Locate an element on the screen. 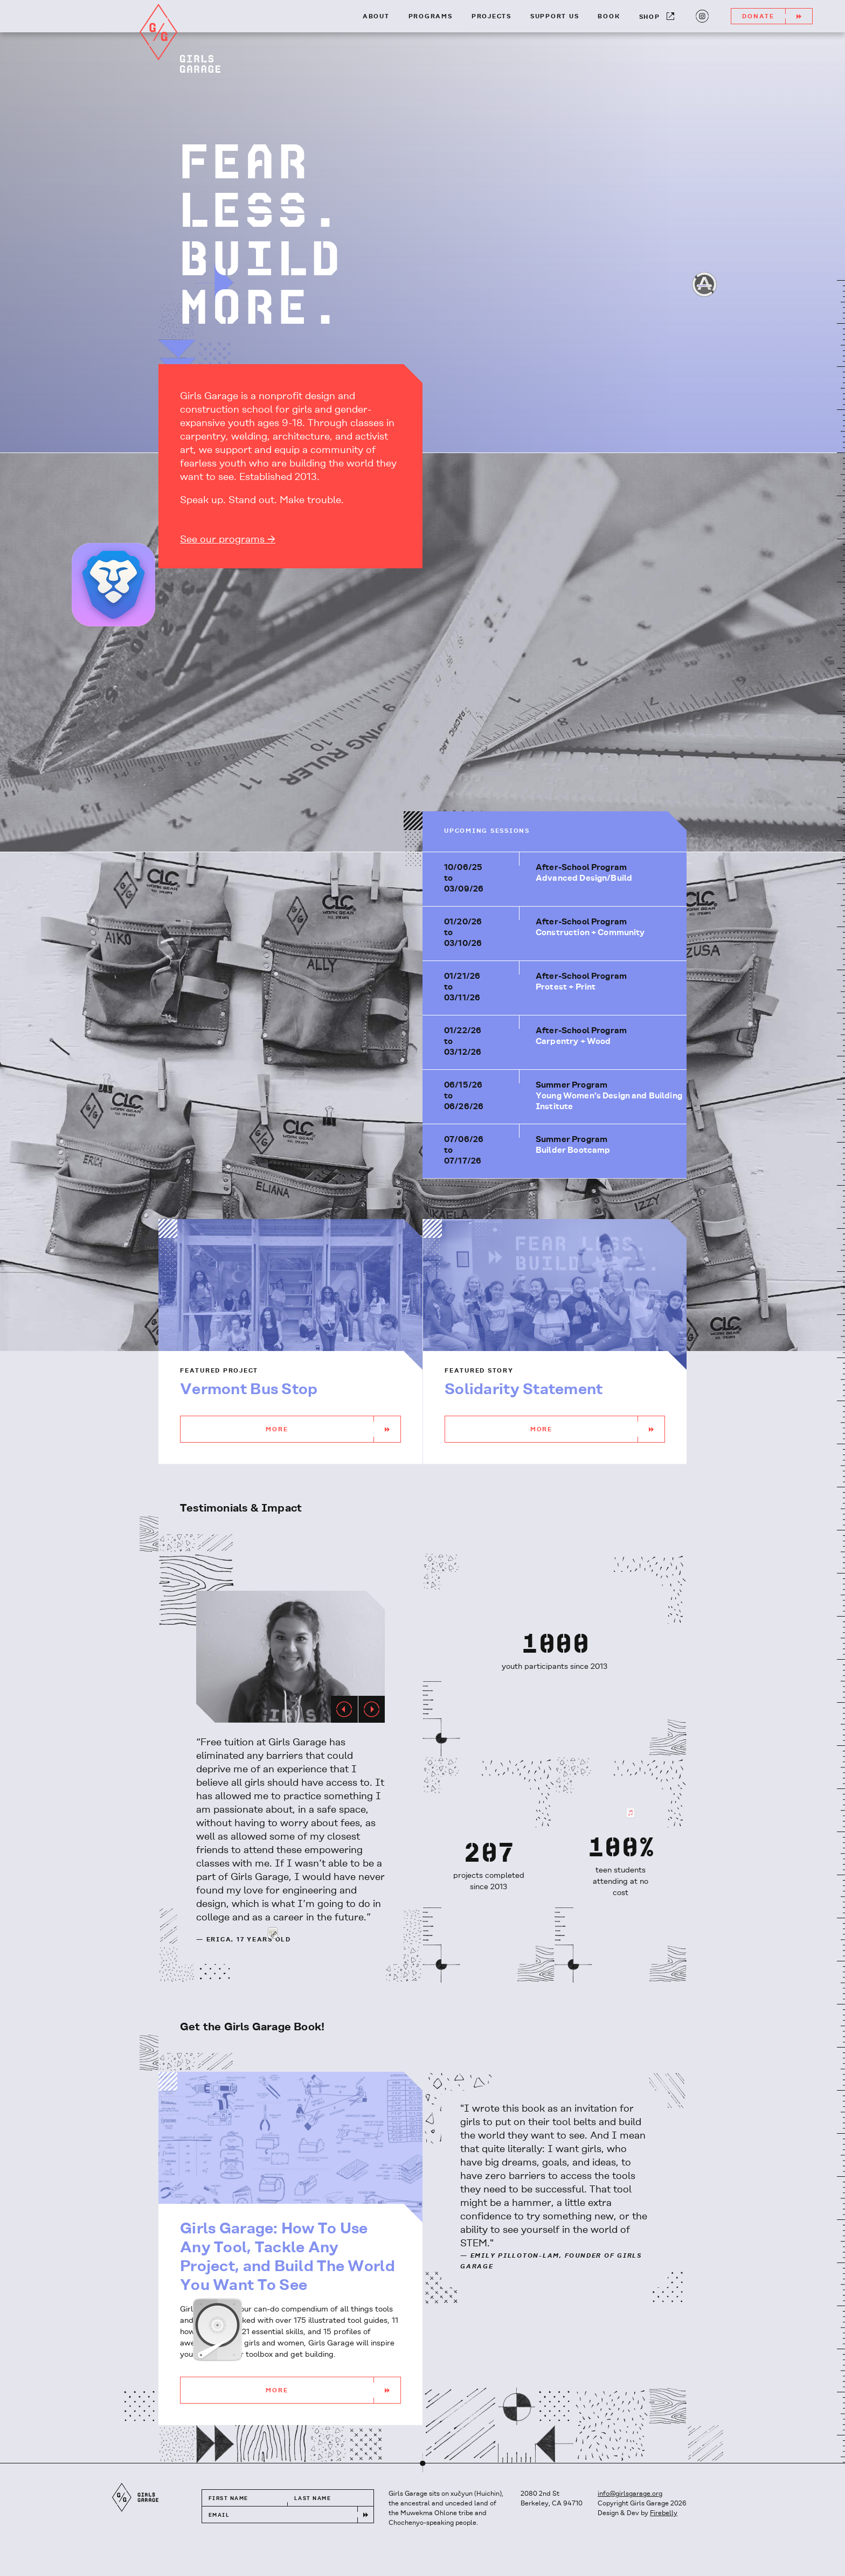 This screenshot has height=2576, width=845. open the documents app is located at coordinates (273, 1933).